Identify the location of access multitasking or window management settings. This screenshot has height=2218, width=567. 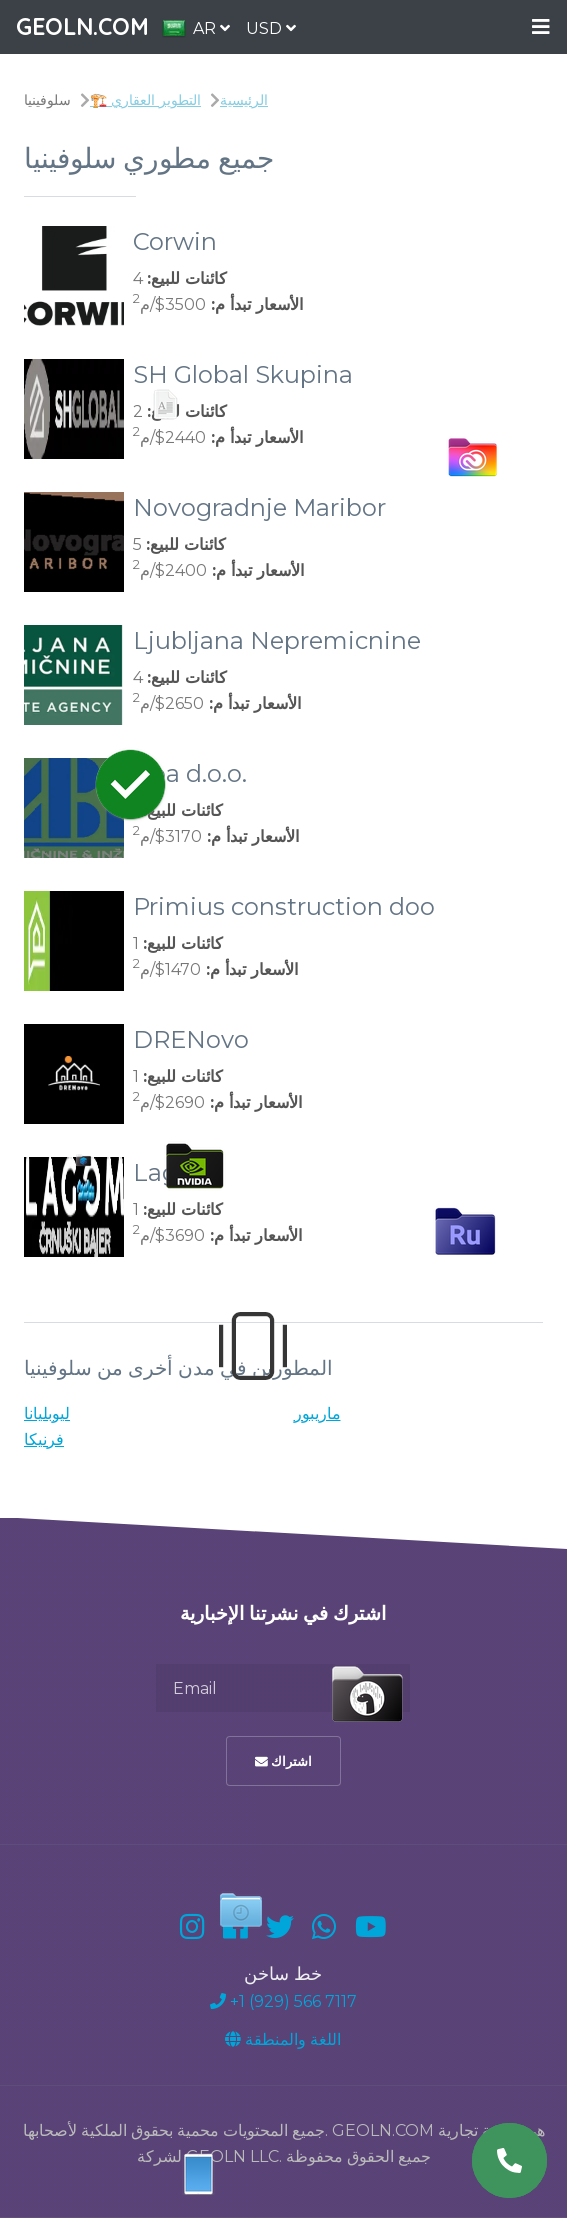
(253, 1346).